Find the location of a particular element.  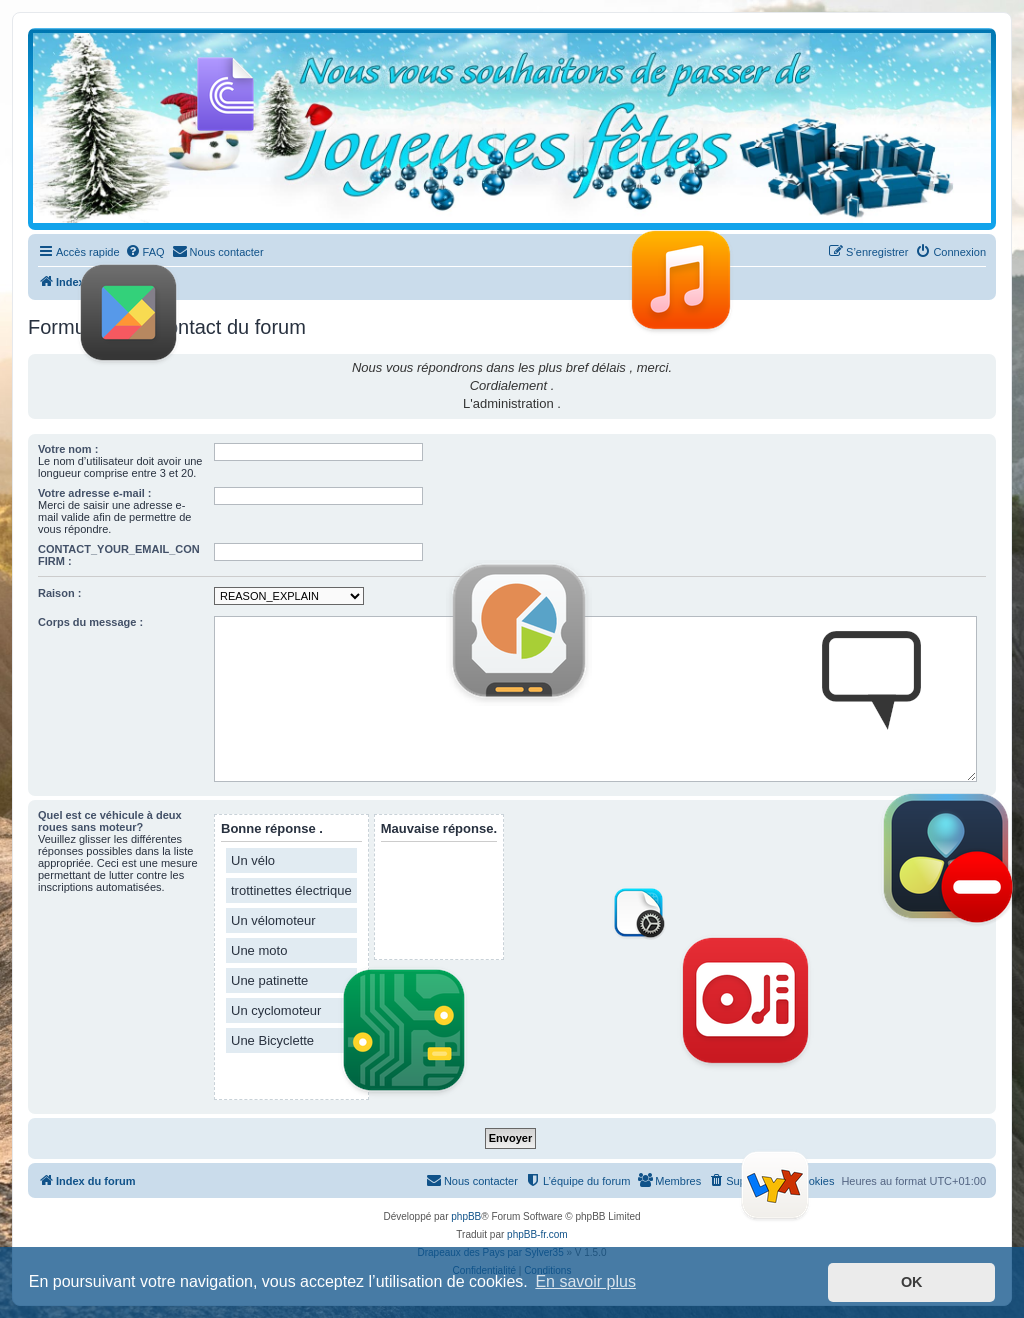

a bittorrent torrent file is located at coordinates (225, 95).